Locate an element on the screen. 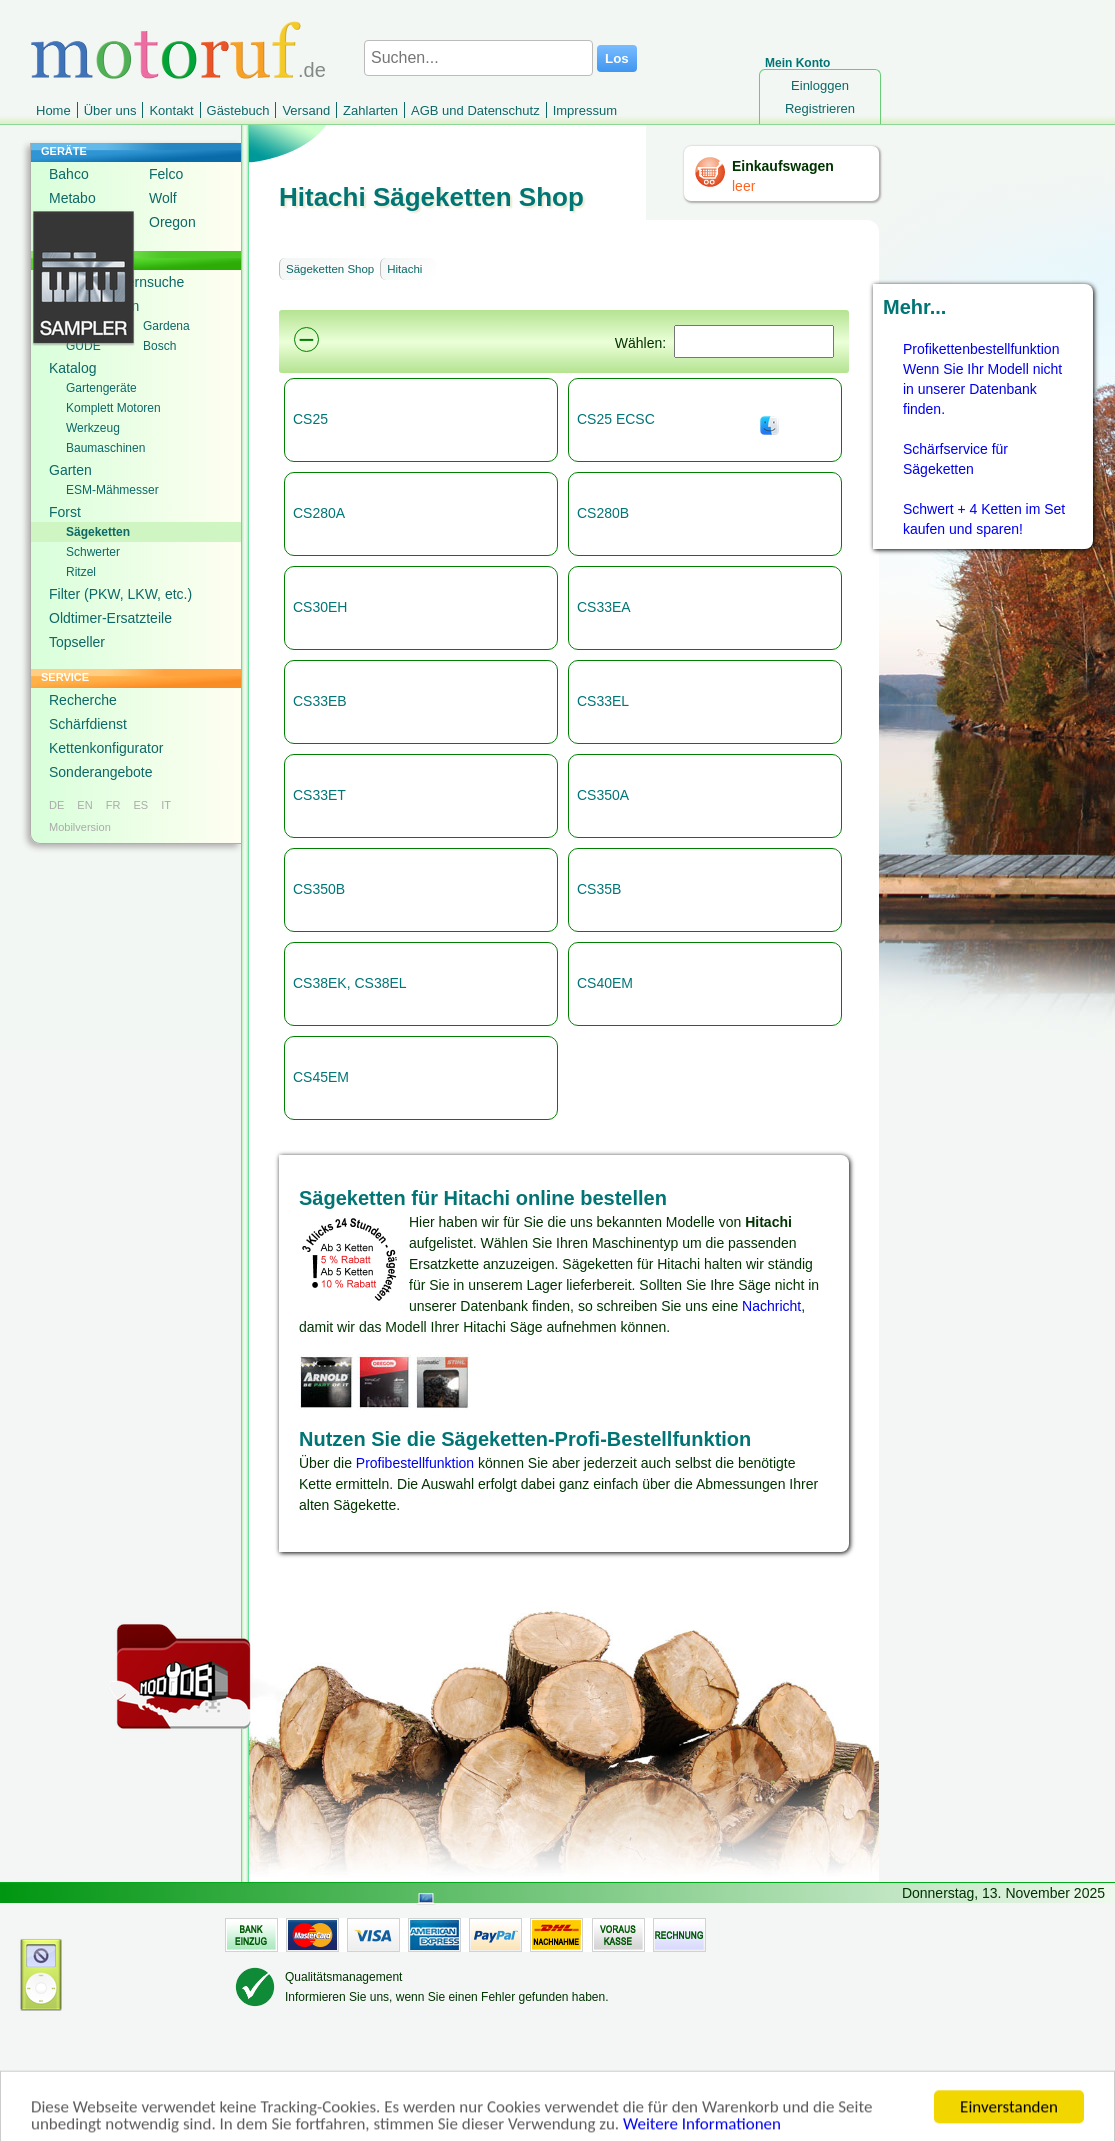  open Finder to browse files and folders is located at coordinates (769, 425).